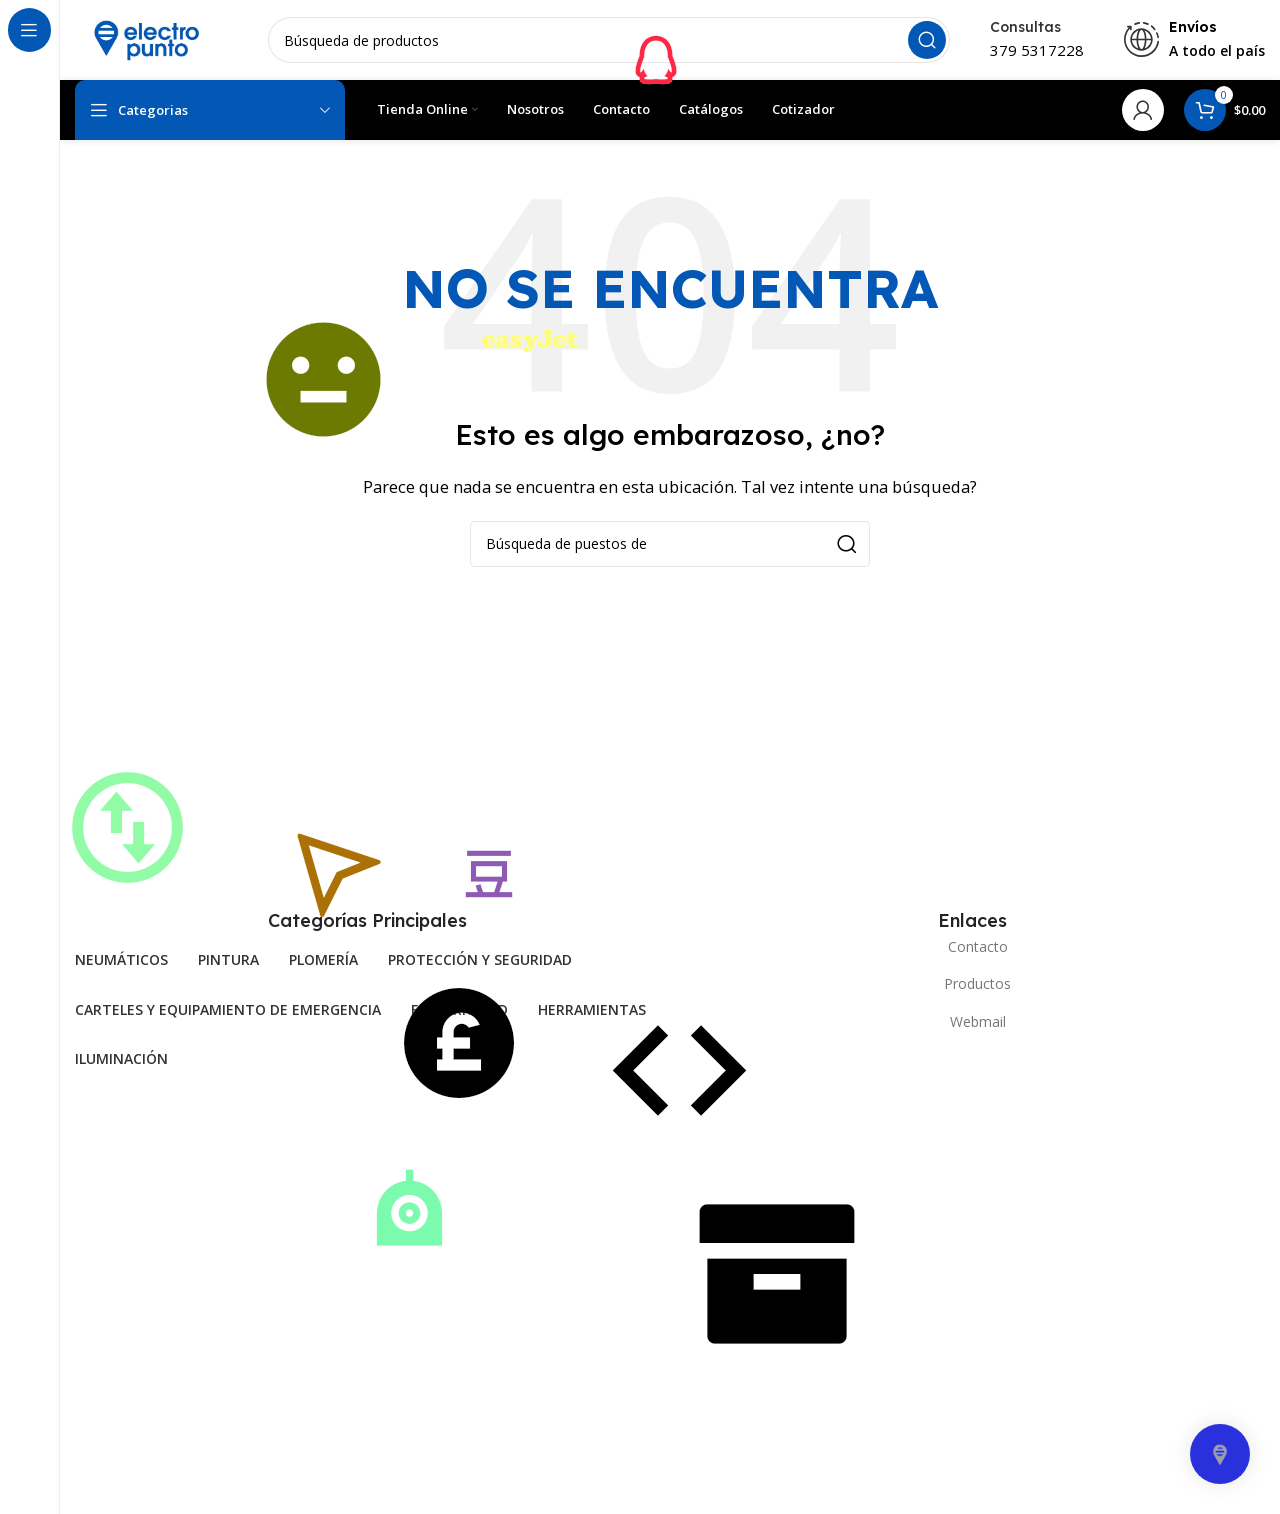 The height and width of the screenshot is (1514, 1280). What do you see at coordinates (489, 874) in the screenshot?
I see `open douban app` at bounding box center [489, 874].